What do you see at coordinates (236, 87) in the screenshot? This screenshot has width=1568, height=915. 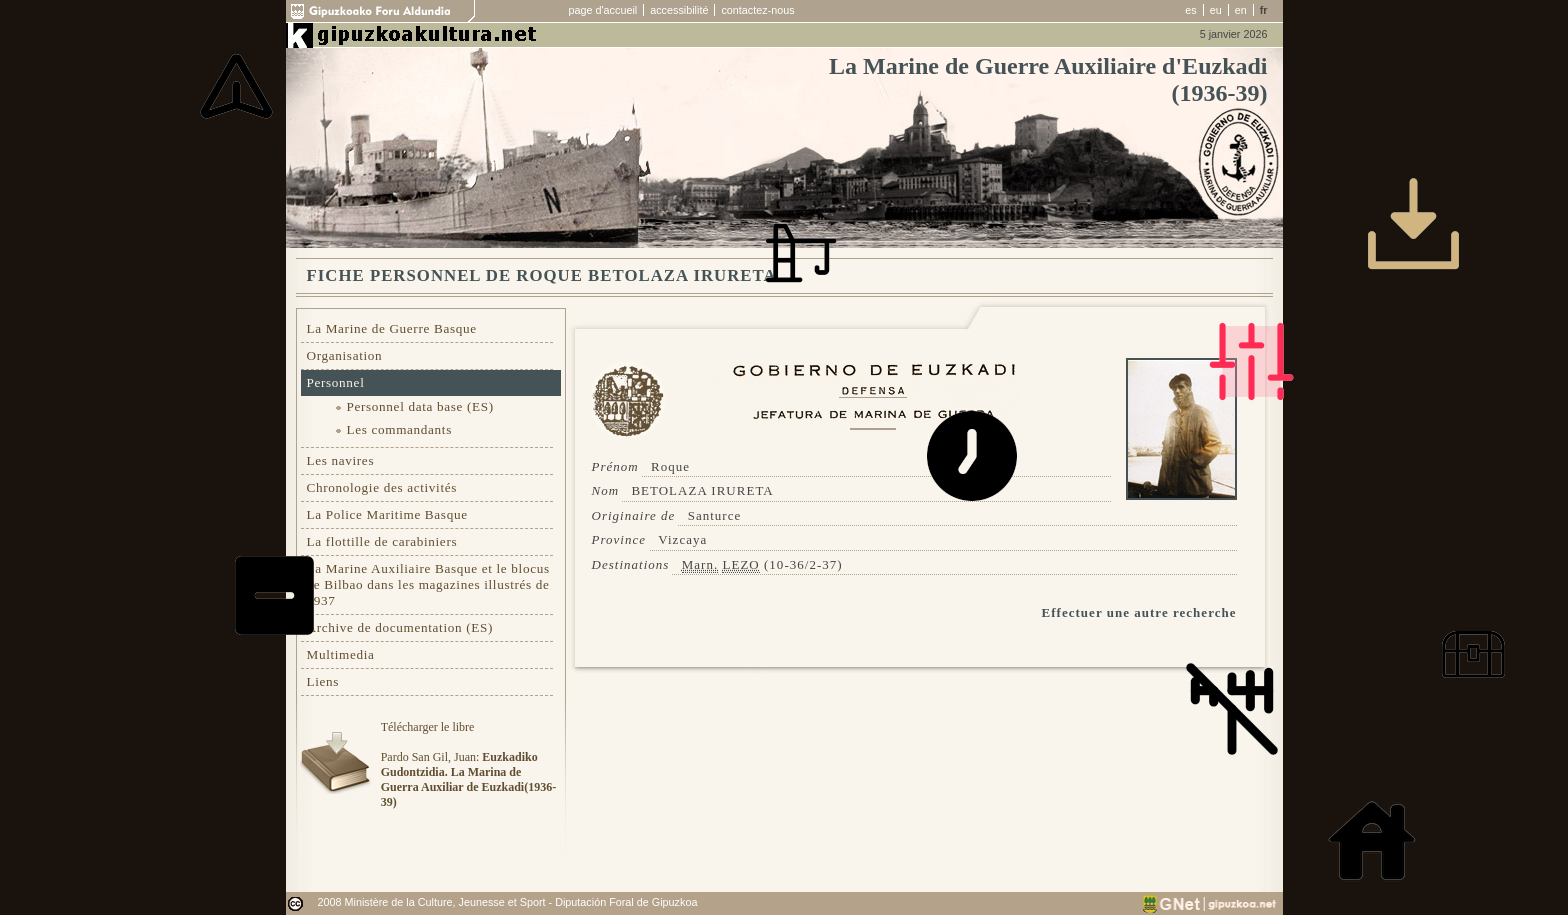 I see `send a message or email` at bounding box center [236, 87].